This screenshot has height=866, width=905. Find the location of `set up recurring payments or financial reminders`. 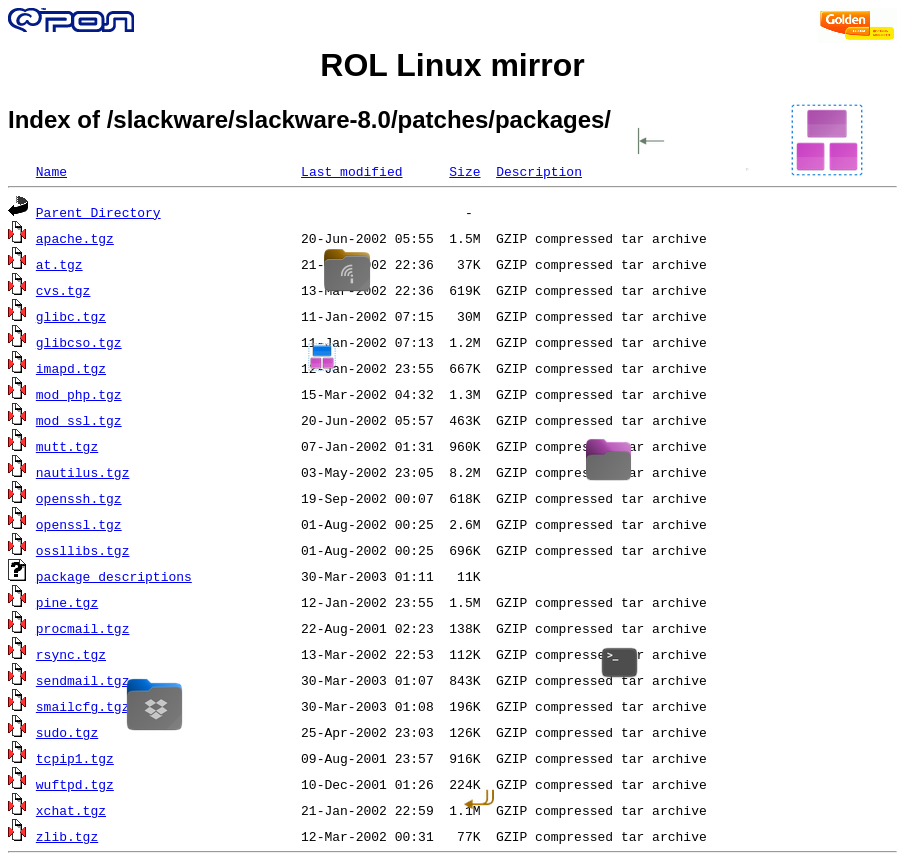

set up recurring payments or financial reminders is located at coordinates (731, 148).